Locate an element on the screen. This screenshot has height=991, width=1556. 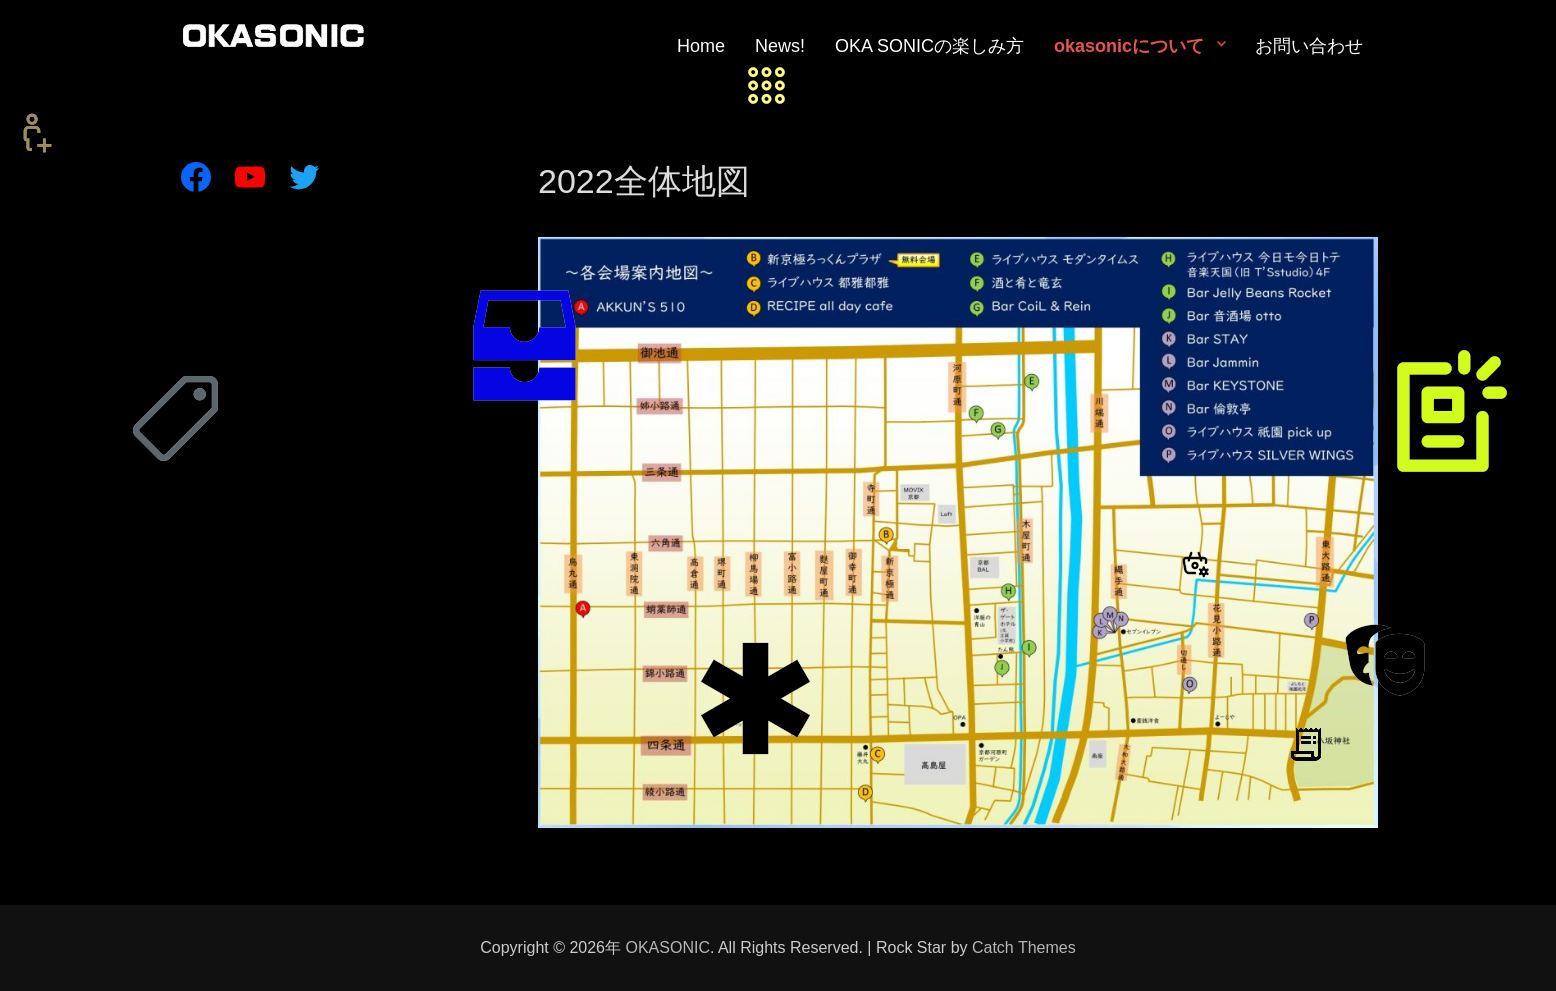
add a tag or label to an item is located at coordinates (175, 418).